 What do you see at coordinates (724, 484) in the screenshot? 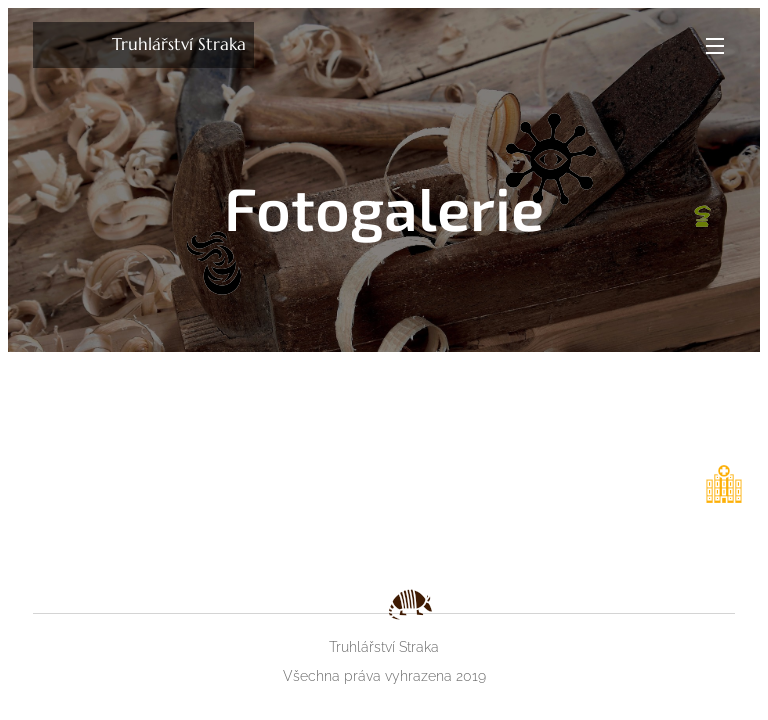
I see `find nearby hospitals or medical facilities` at bounding box center [724, 484].